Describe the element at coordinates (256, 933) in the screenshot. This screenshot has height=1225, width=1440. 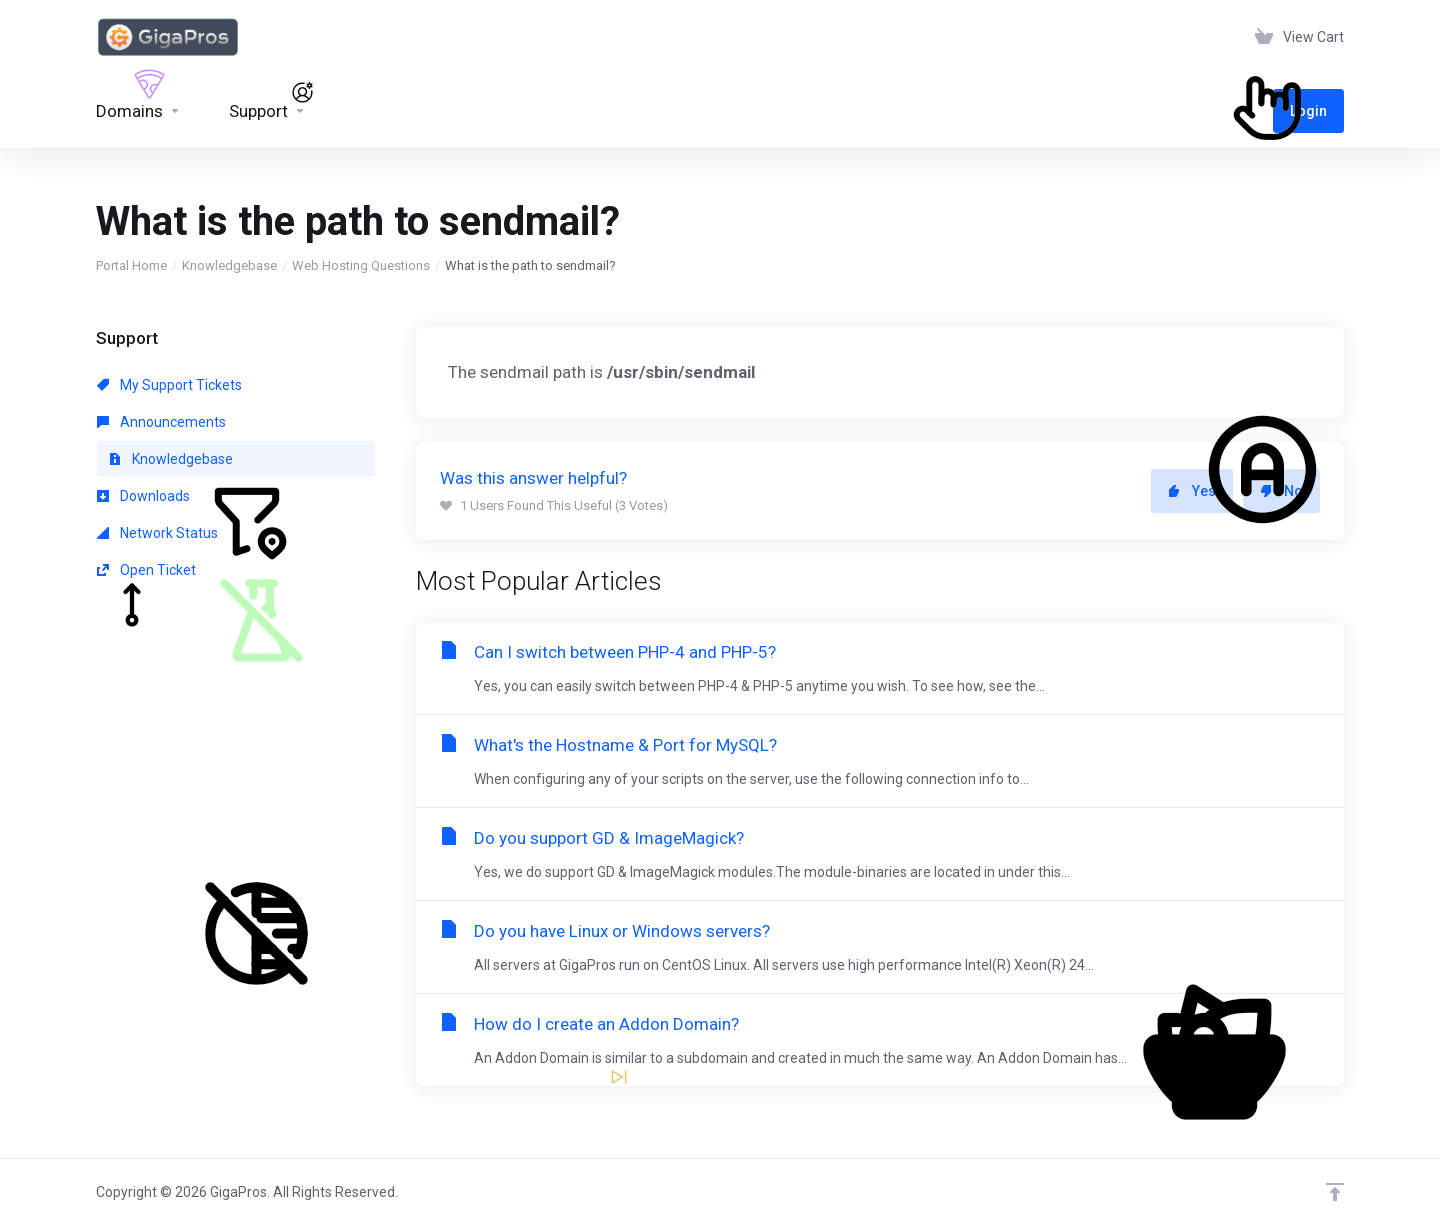
I see `disable blur effect` at that location.